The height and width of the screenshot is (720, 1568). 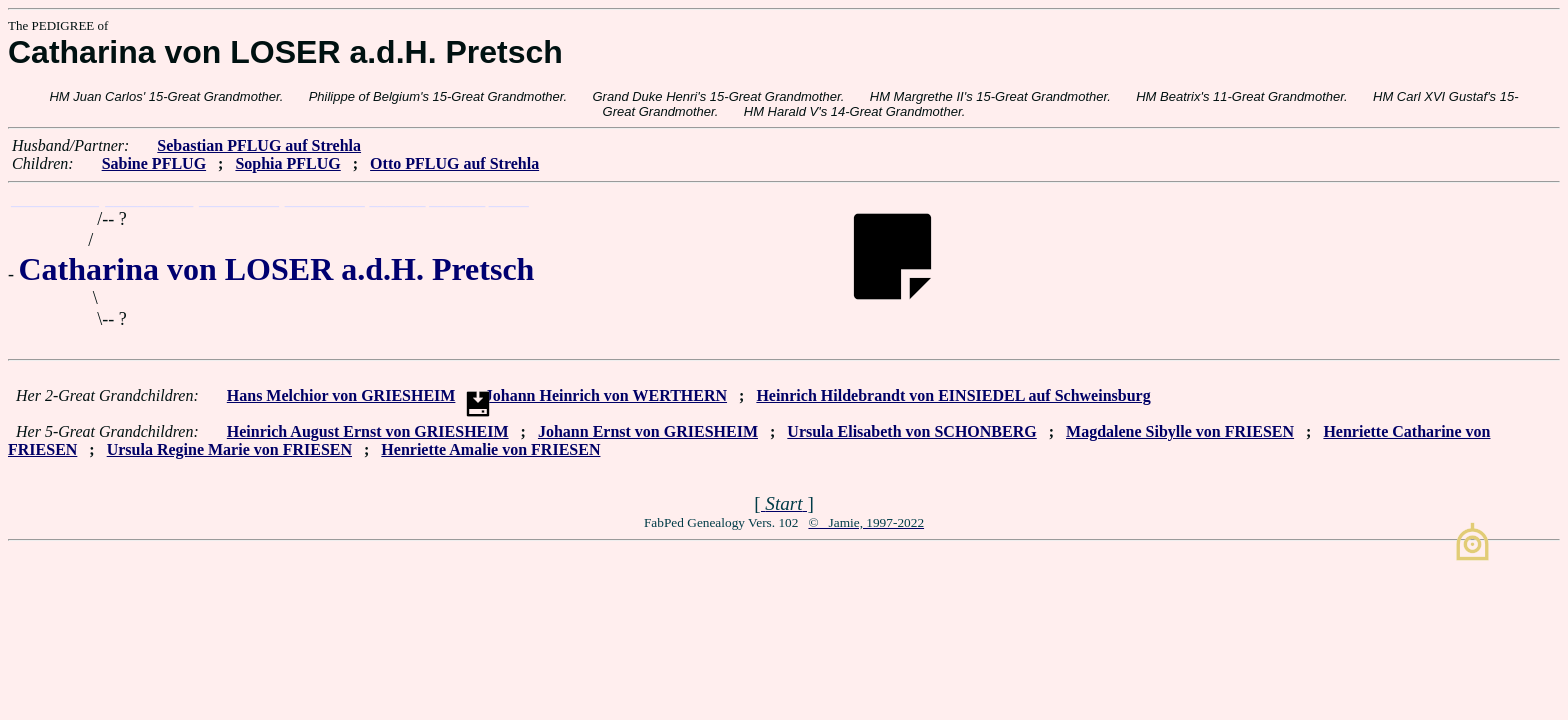 I want to click on view document or file, so click(x=892, y=256).